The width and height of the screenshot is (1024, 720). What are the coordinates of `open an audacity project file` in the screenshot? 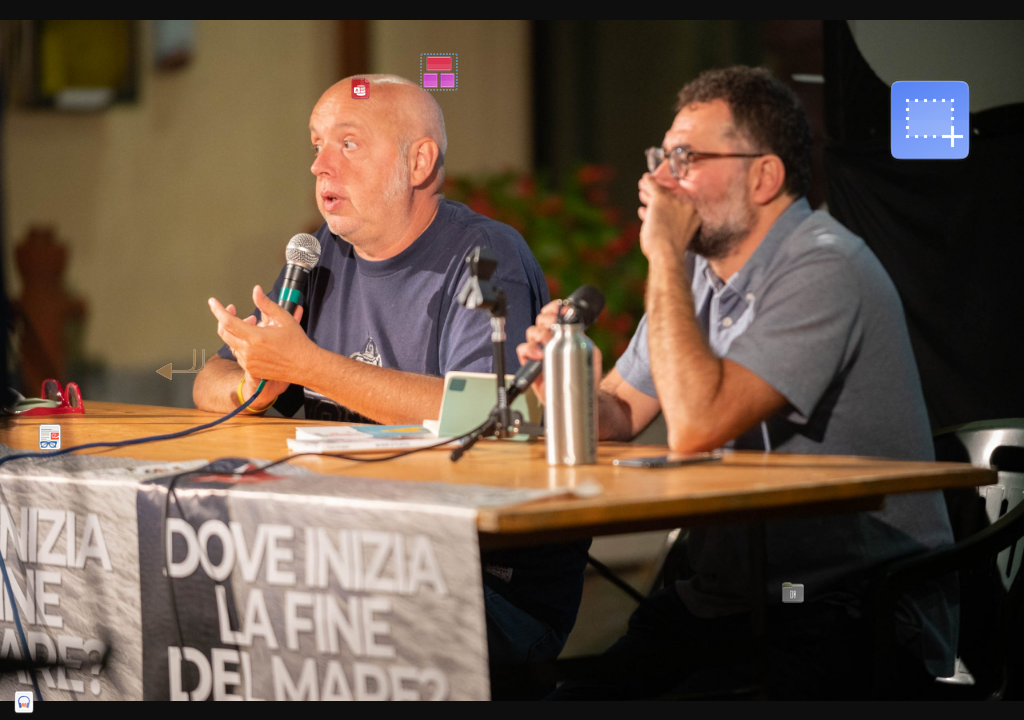 It's located at (24, 702).